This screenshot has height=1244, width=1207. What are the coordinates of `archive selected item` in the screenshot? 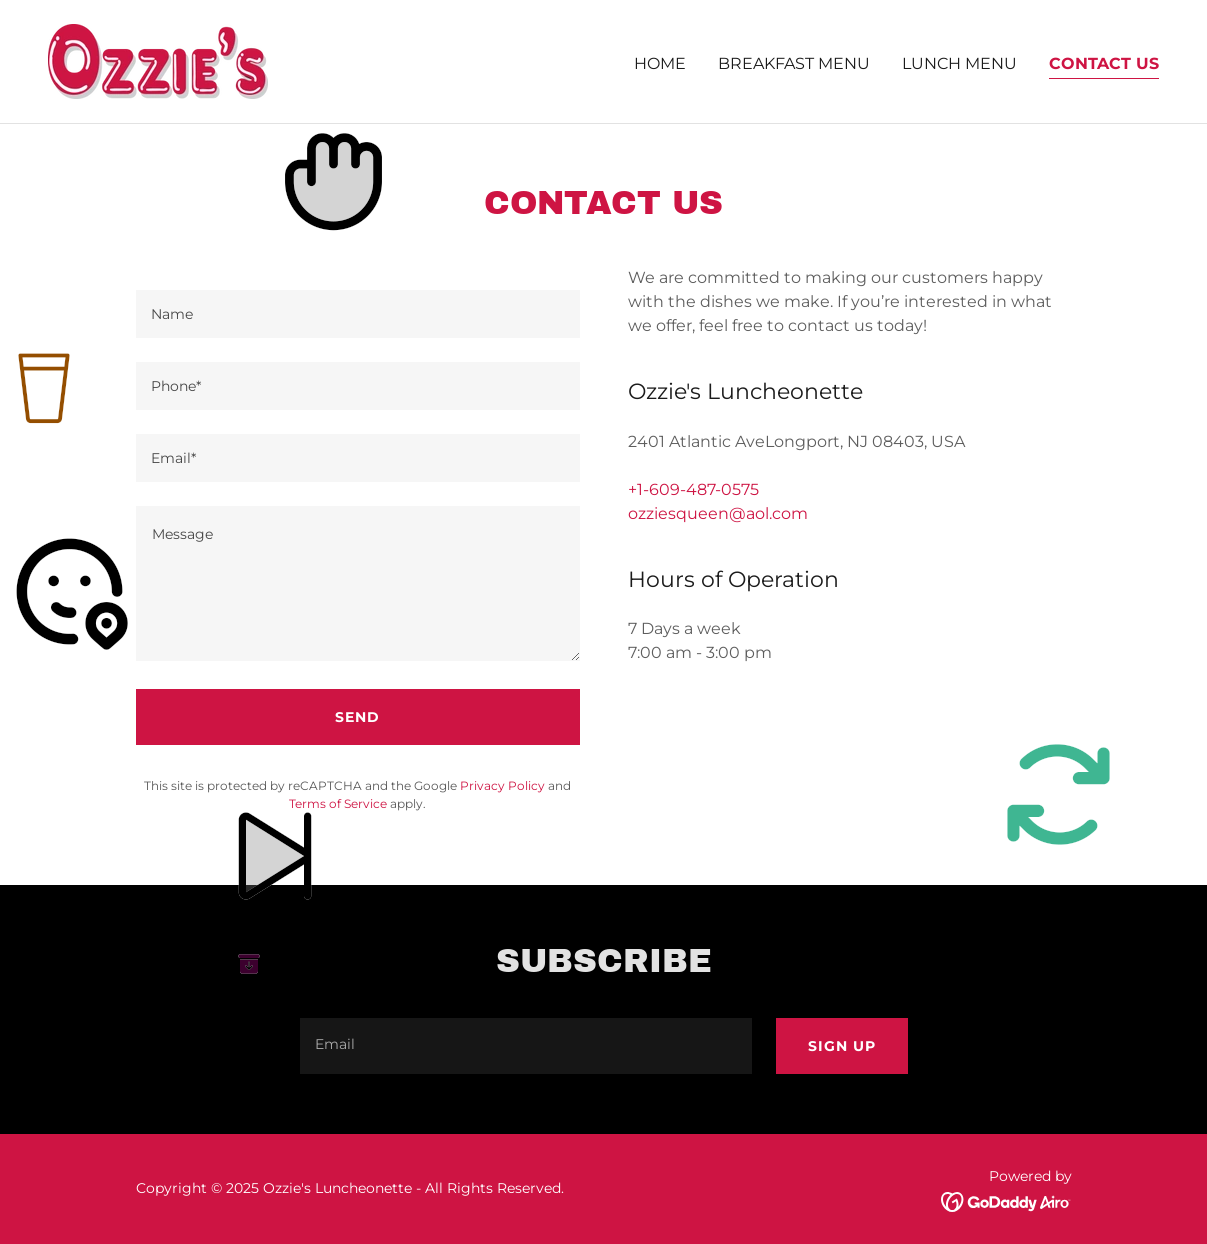 It's located at (249, 964).